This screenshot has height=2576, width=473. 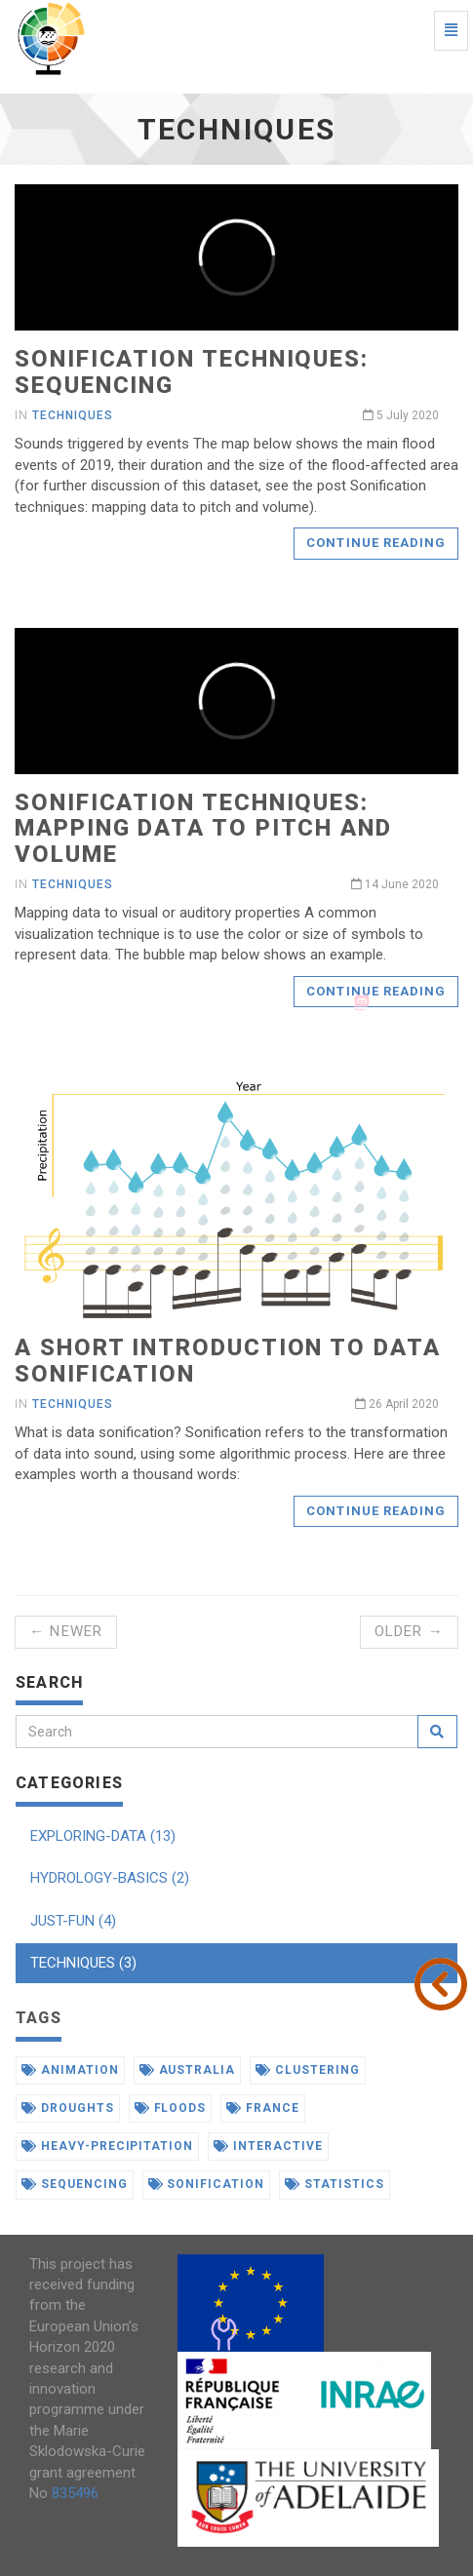 I want to click on open mastodon app, so click(x=362, y=1002).